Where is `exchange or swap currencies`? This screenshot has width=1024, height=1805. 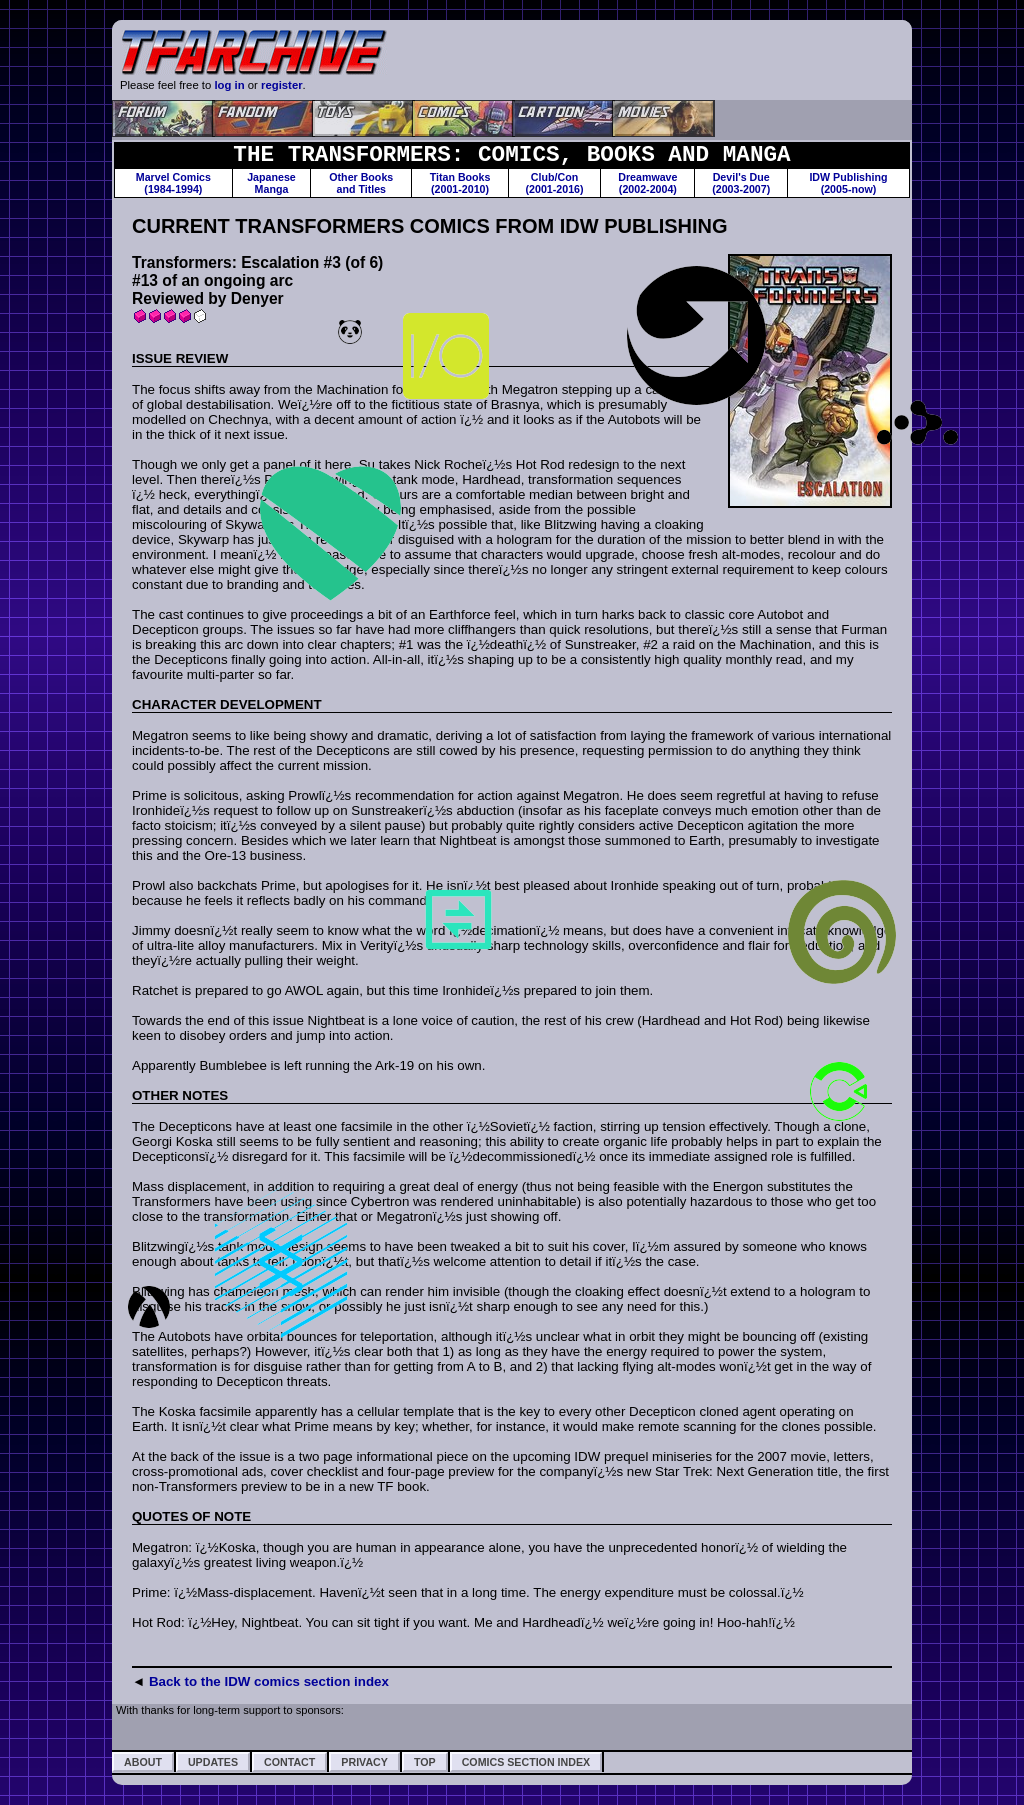
exchange or swap currencies is located at coordinates (458, 919).